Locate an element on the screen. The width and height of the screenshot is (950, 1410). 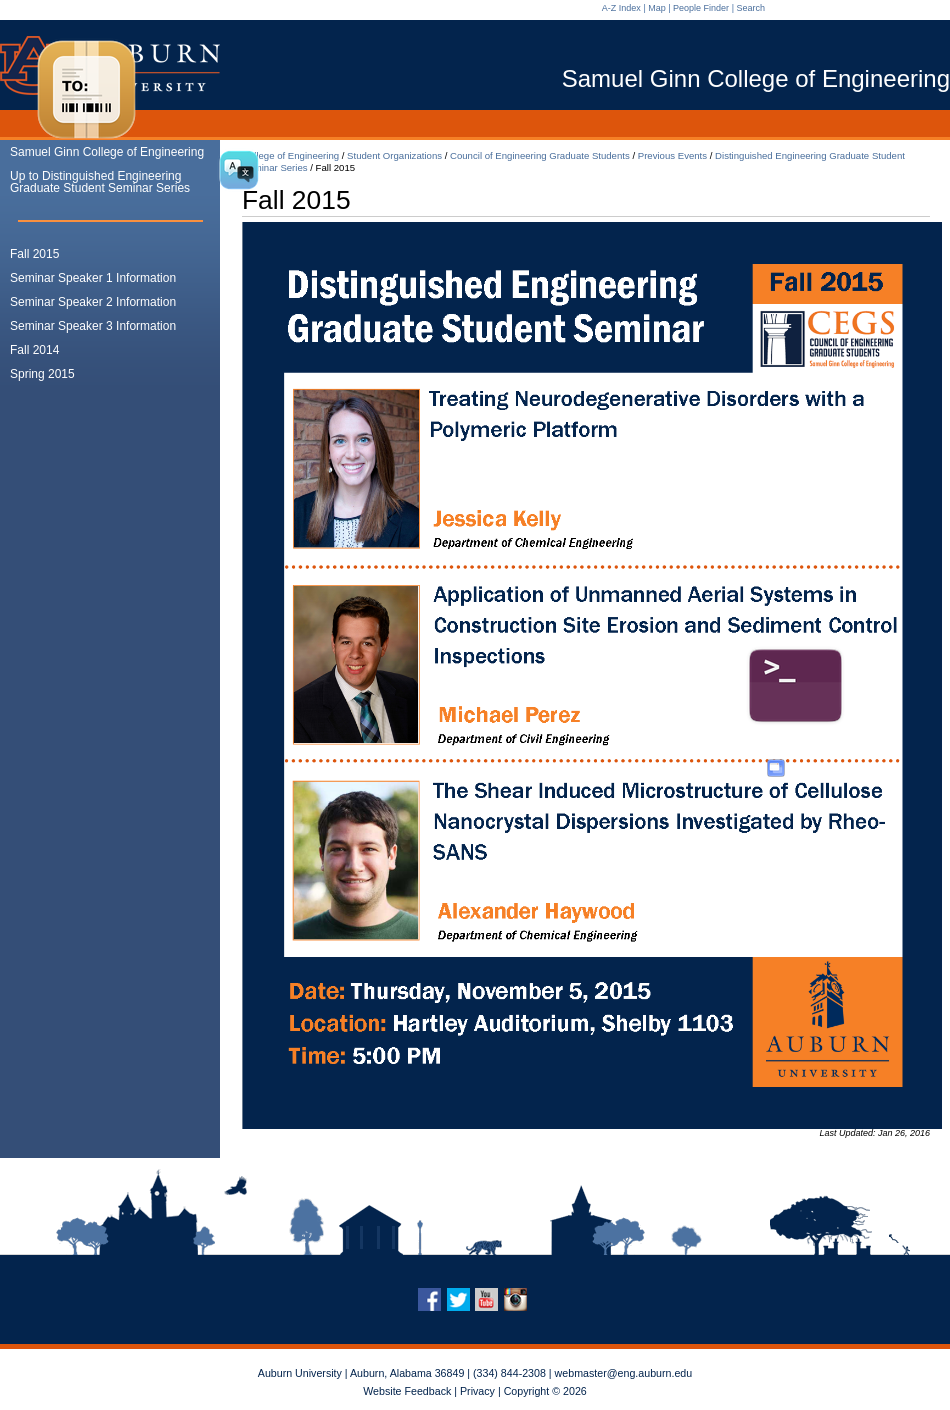
manage startup applications and session settings is located at coordinates (776, 768).